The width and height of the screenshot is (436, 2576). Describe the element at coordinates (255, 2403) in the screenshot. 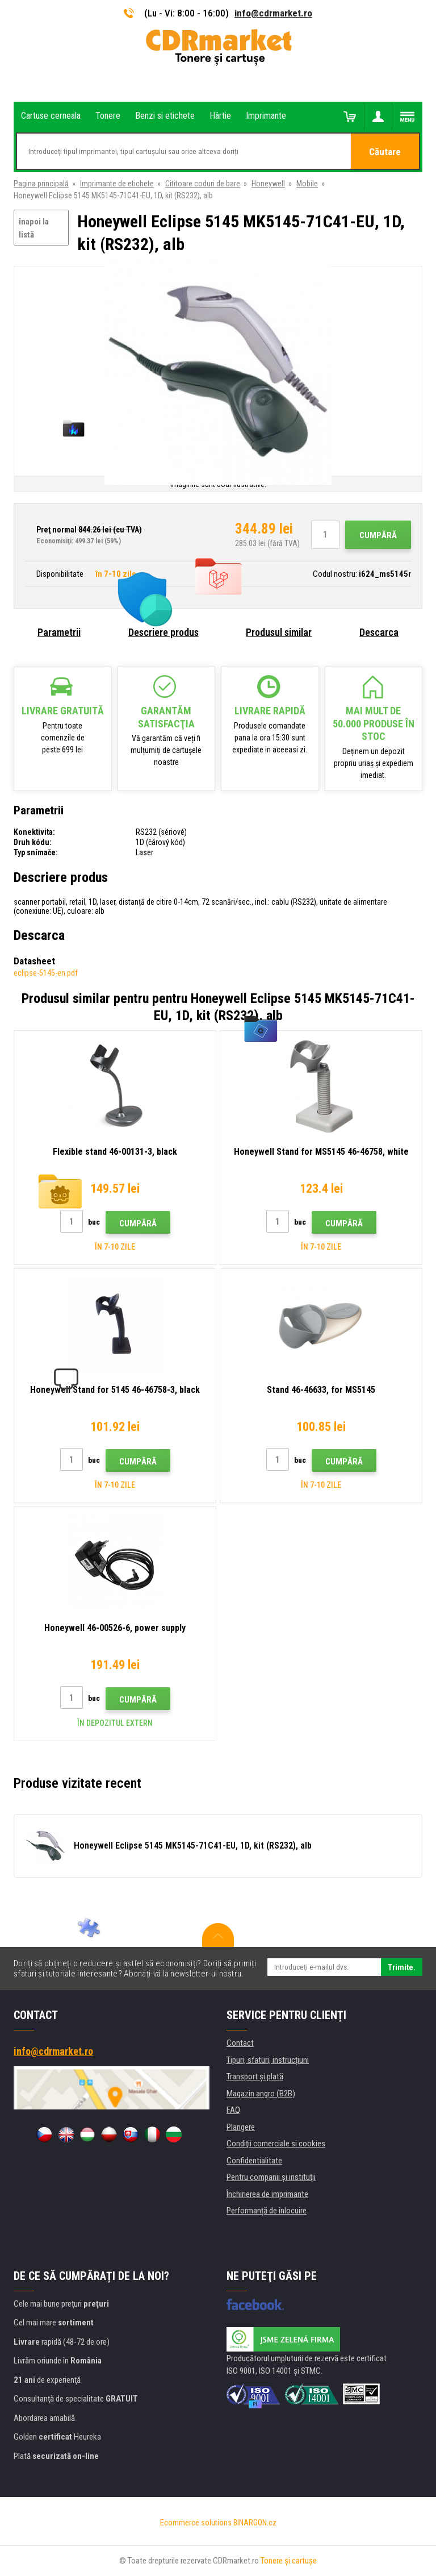

I see `open folder containing Adobe Prelude project files` at that location.